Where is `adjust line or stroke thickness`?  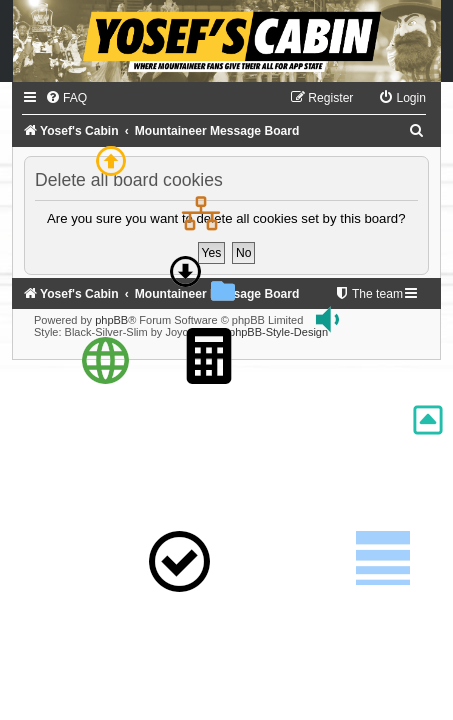
adjust line or stroke thickness is located at coordinates (383, 558).